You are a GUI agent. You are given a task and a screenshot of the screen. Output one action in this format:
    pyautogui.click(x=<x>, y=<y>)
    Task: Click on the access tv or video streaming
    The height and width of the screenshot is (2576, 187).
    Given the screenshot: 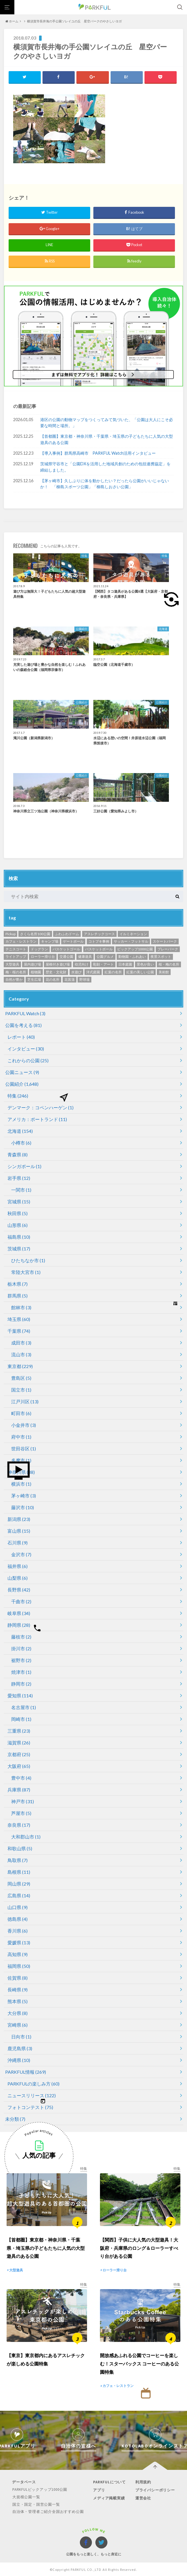 What is the action you would take?
    pyautogui.click(x=146, y=2393)
    